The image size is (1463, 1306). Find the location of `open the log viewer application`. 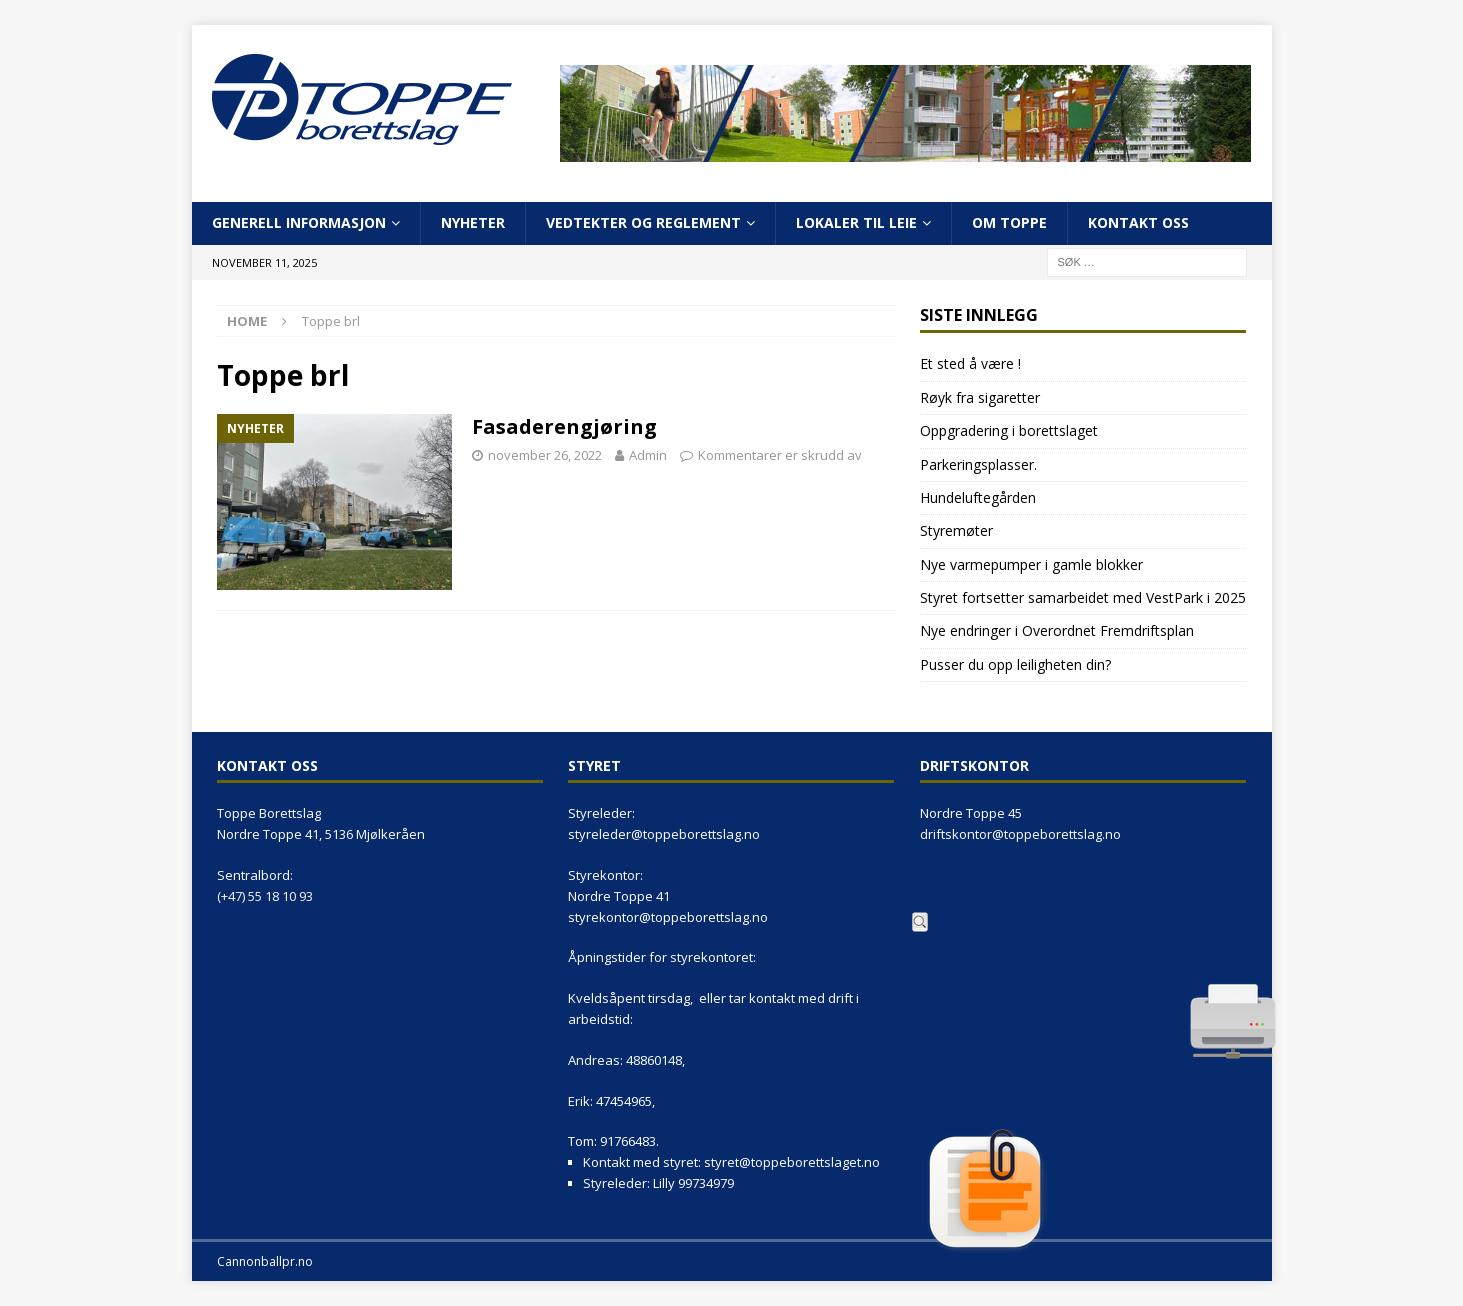

open the log viewer application is located at coordinates (920, 922).